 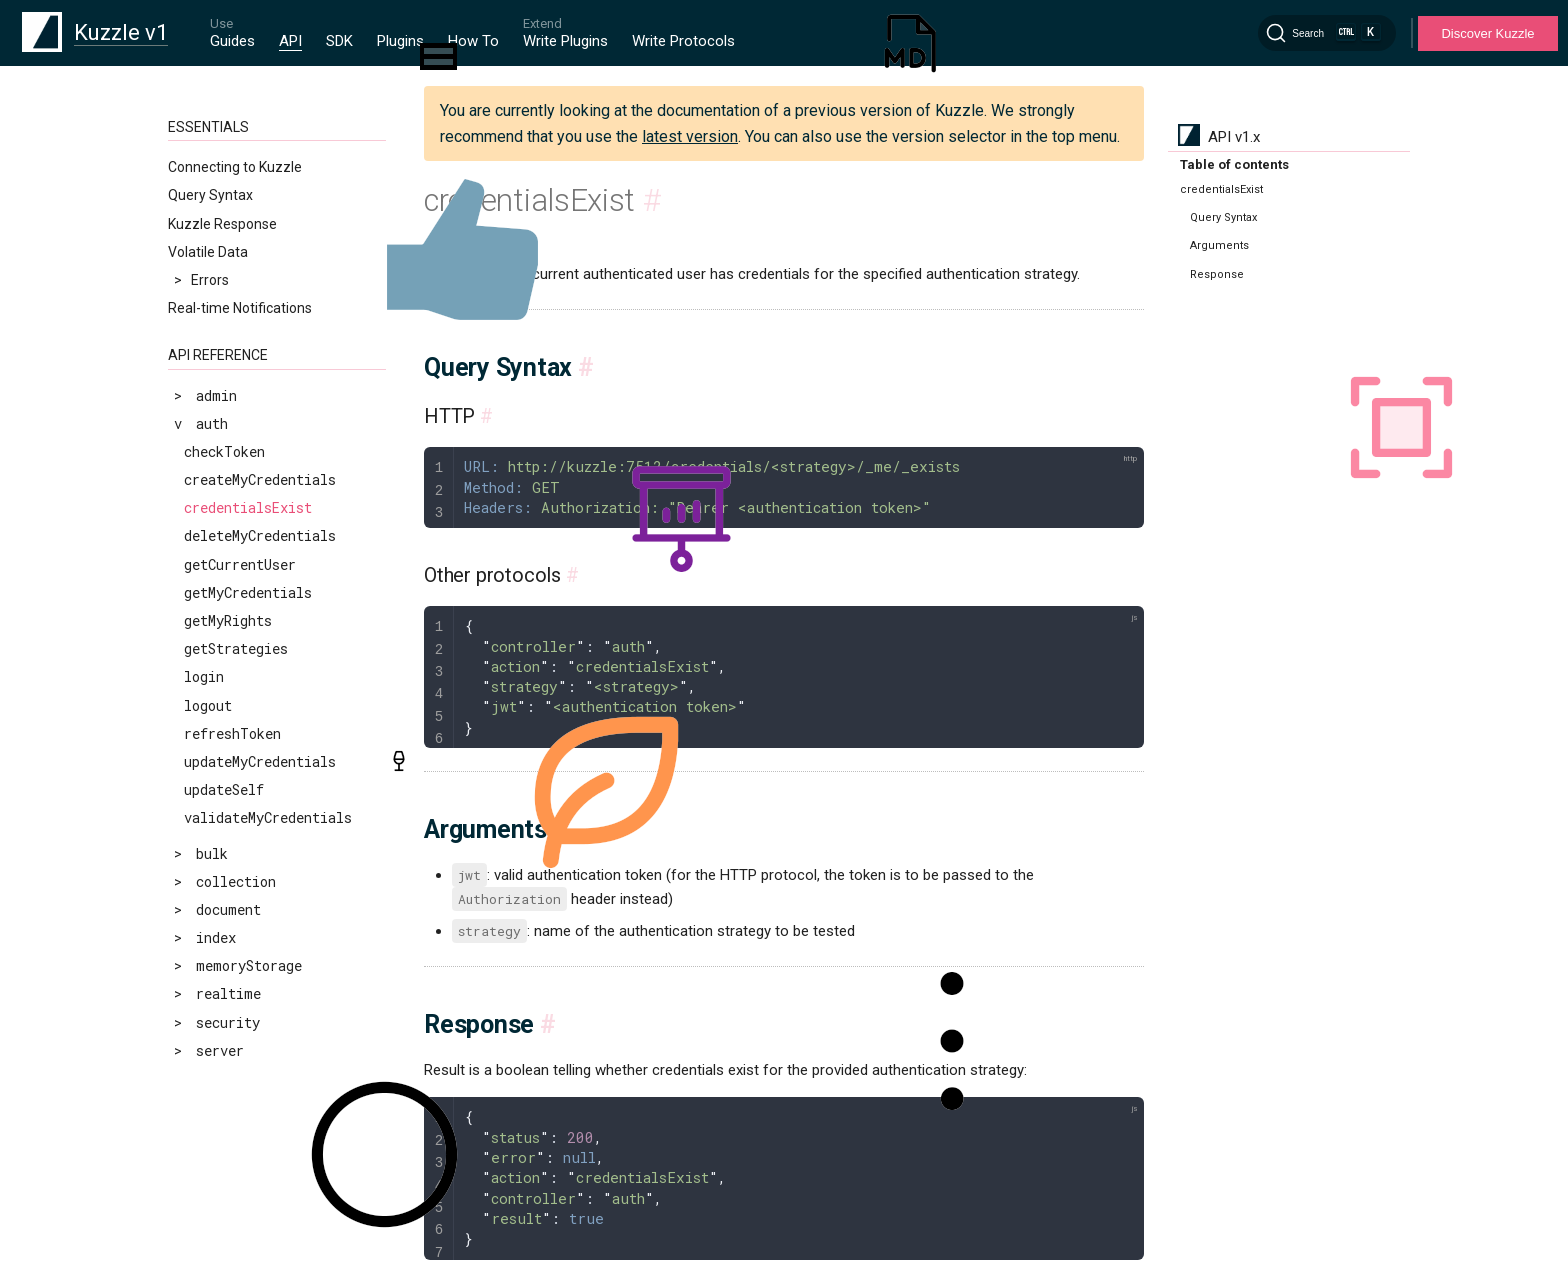 I want to click on switch to stream or list view, so click(x=437, y=56).